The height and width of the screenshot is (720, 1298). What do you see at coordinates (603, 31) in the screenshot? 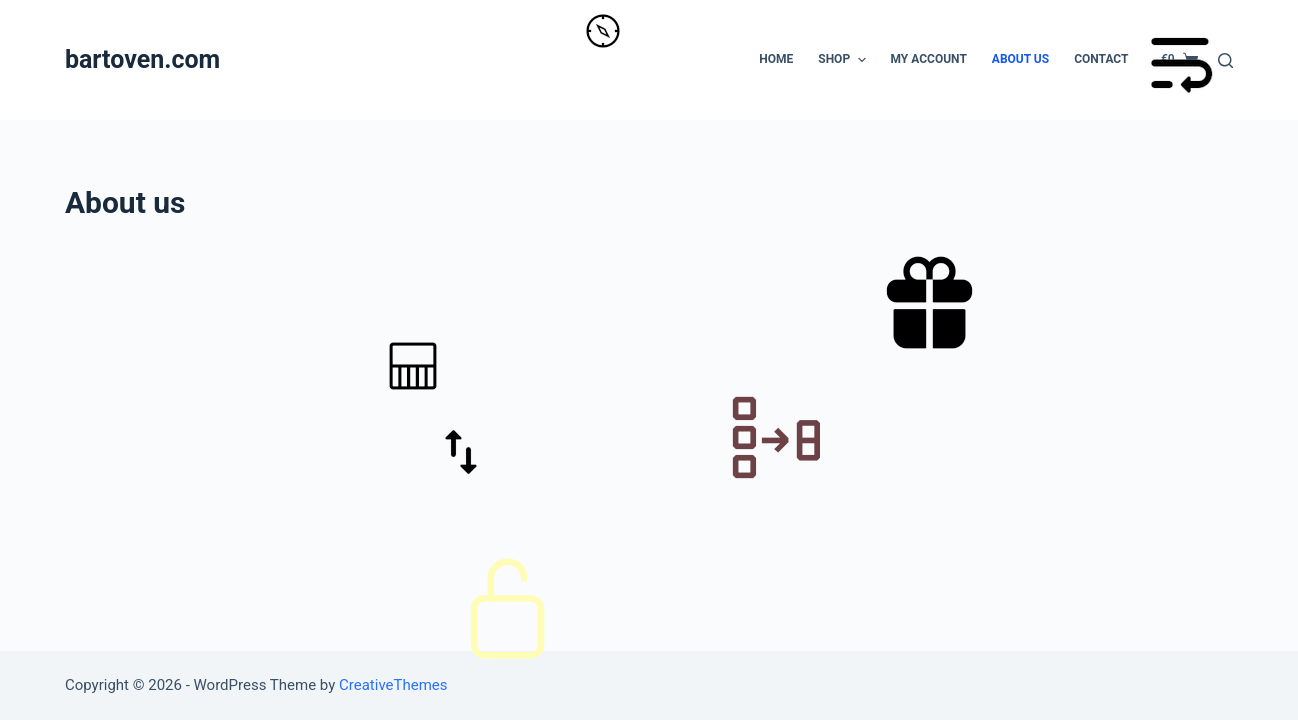
I see `navigate to explore or discover features` at bounding box center [603, 31].